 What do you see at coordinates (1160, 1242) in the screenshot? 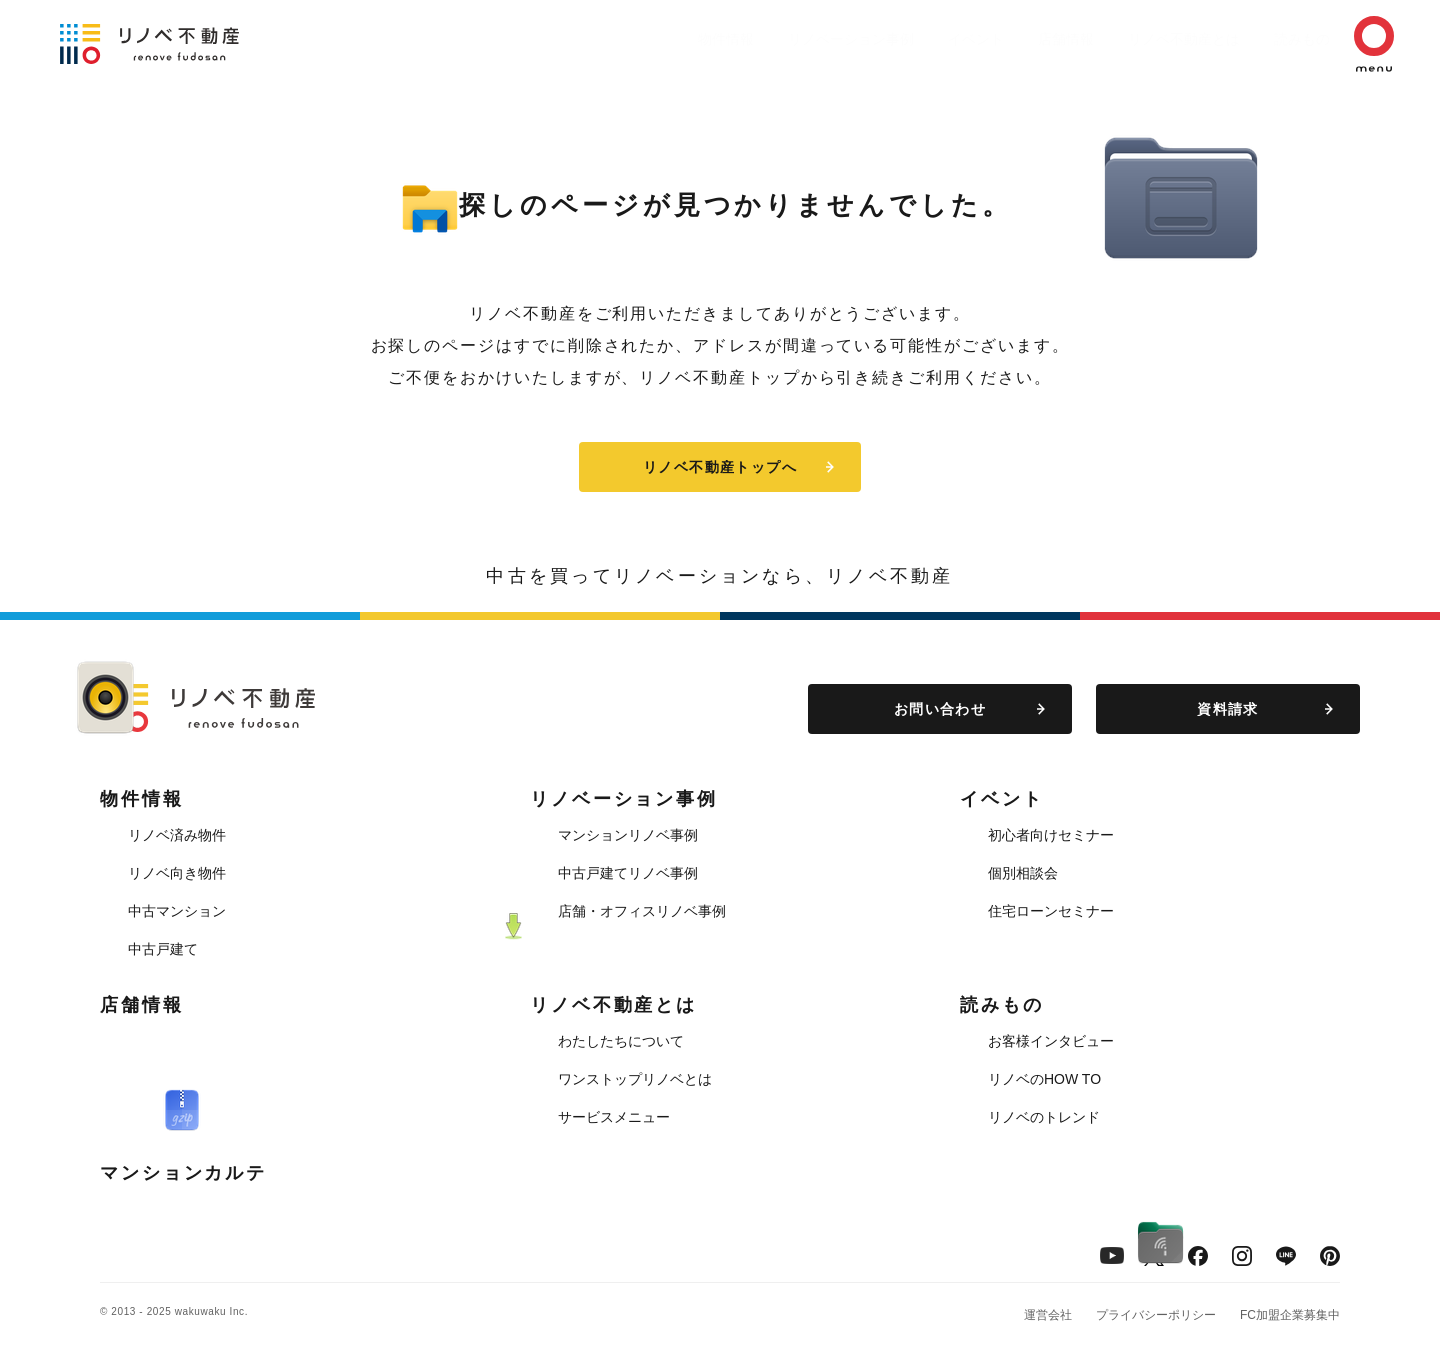
I see `open insync cloud sync folder` at bounding box center [1160, 1242].